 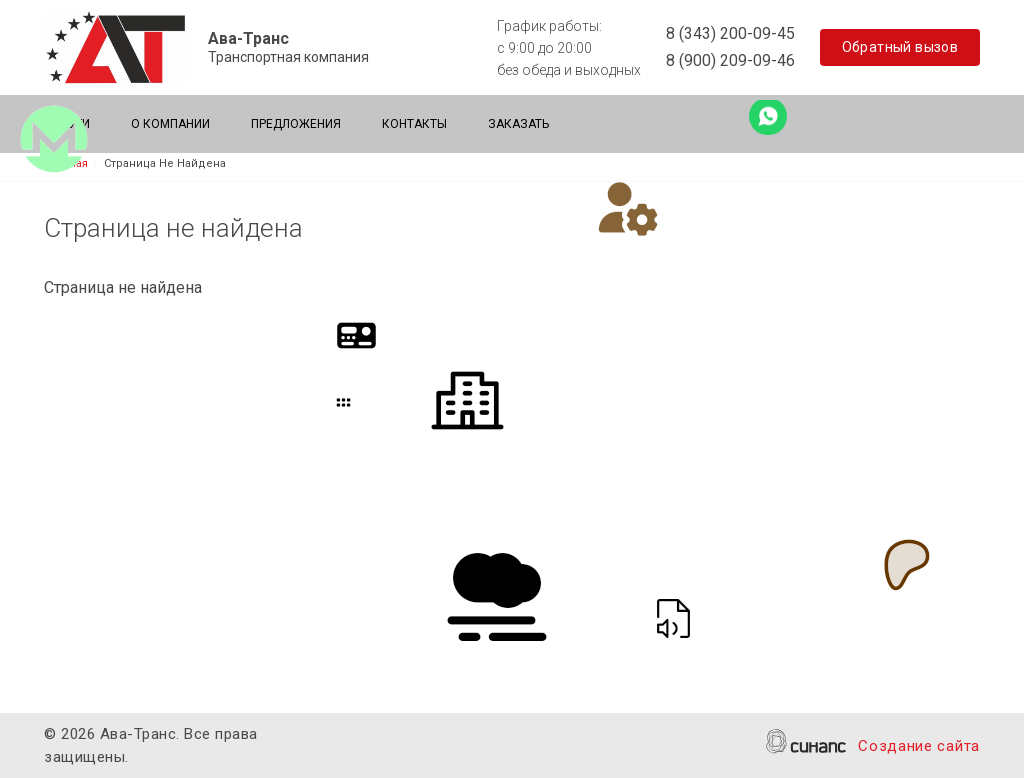 What do you see at coordinates (54, 139) in the screenshot?
I see `monero cryptocurrency logo` at bounding box center [54, 139].